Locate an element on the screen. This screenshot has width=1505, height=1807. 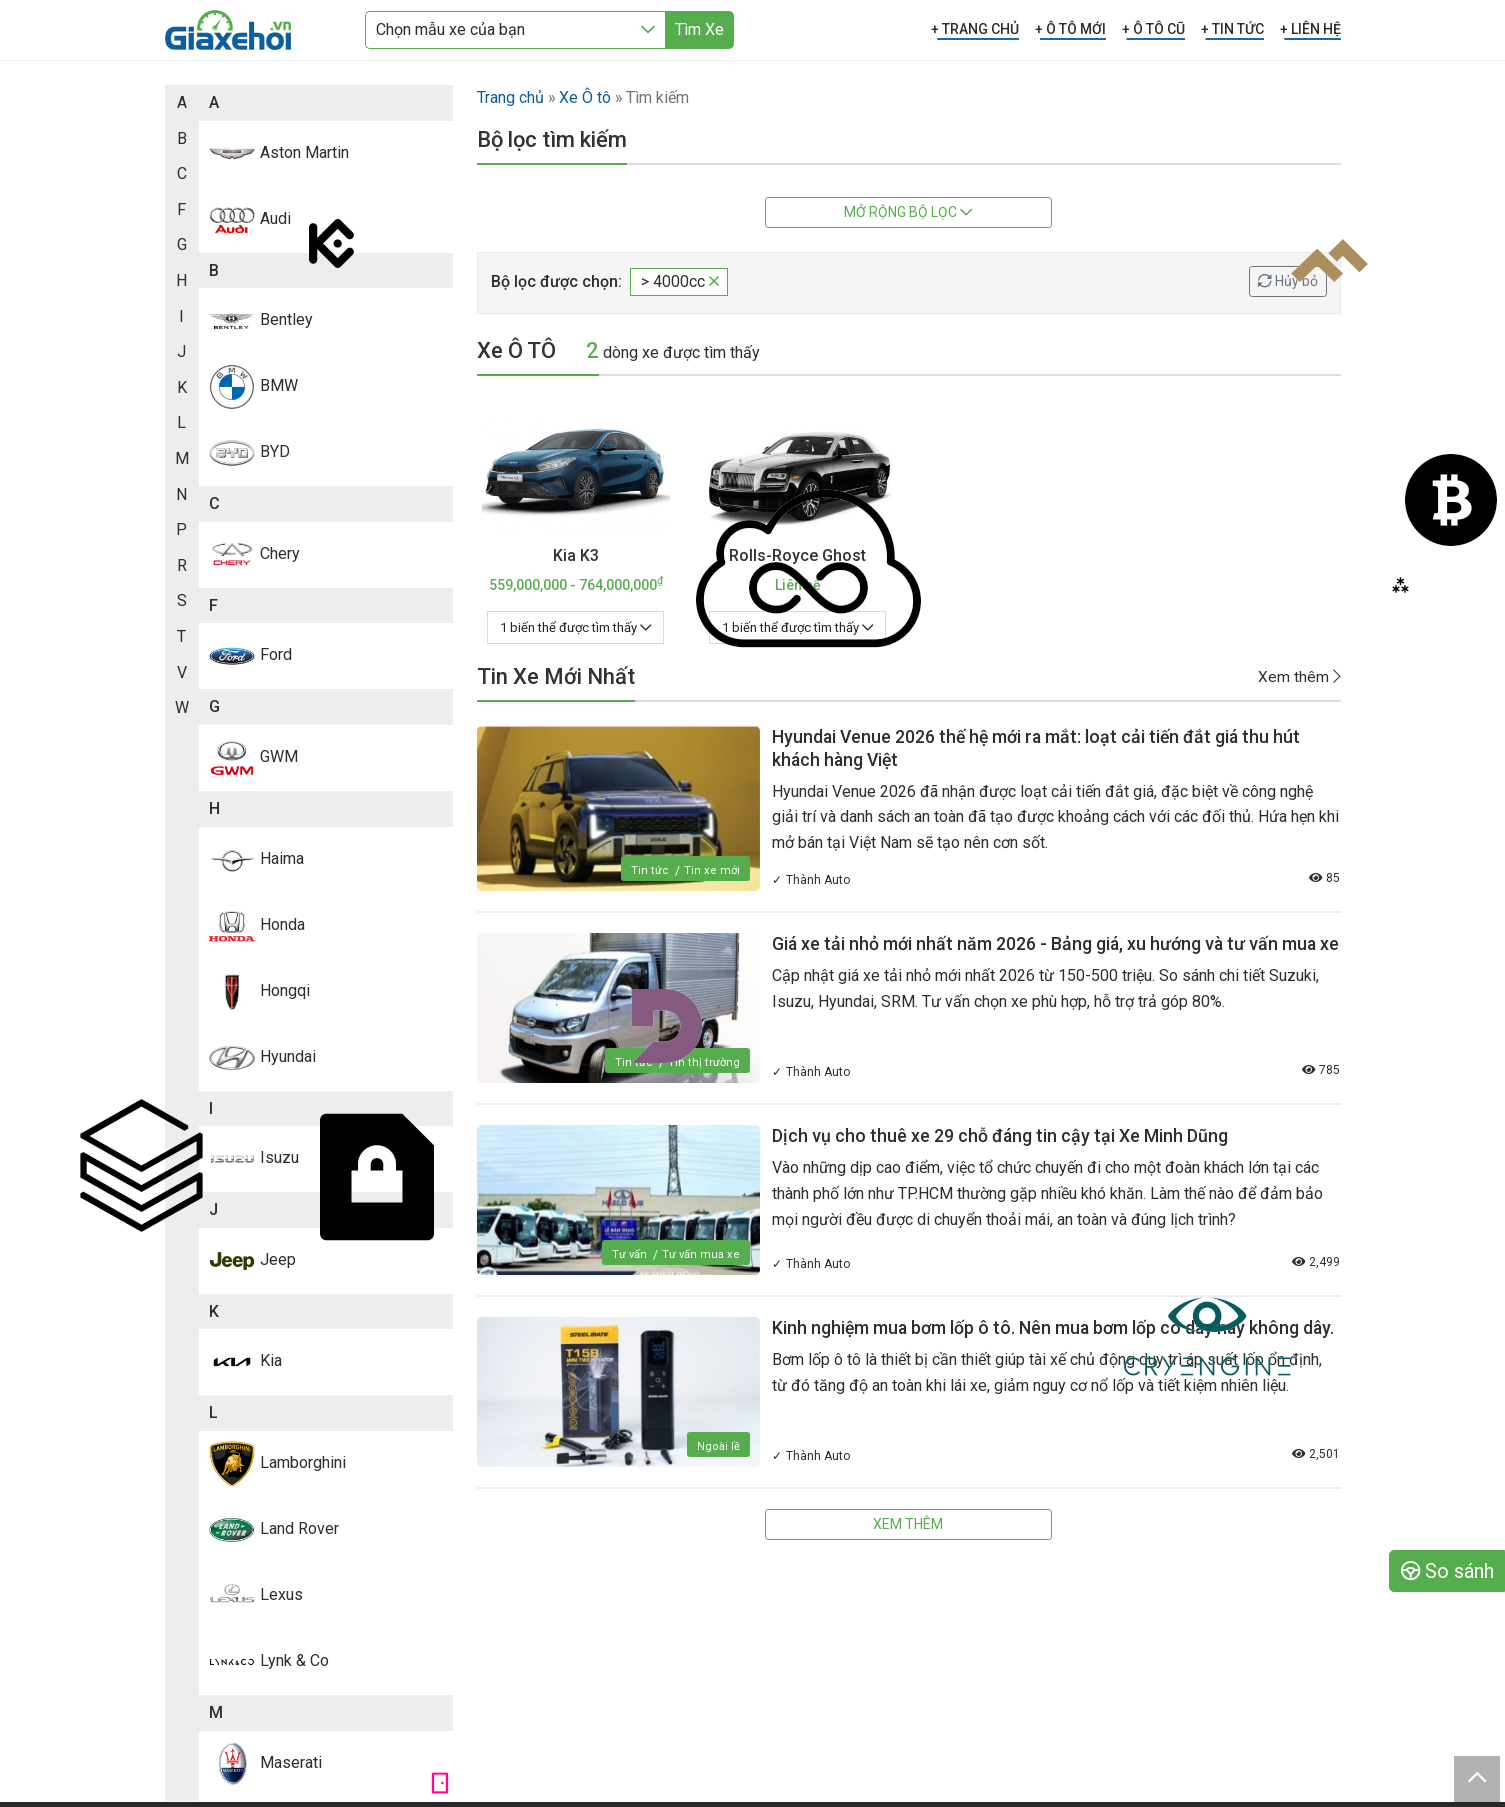
visit the CryEngine website or documentation is located at coordinates (1210, 1336).